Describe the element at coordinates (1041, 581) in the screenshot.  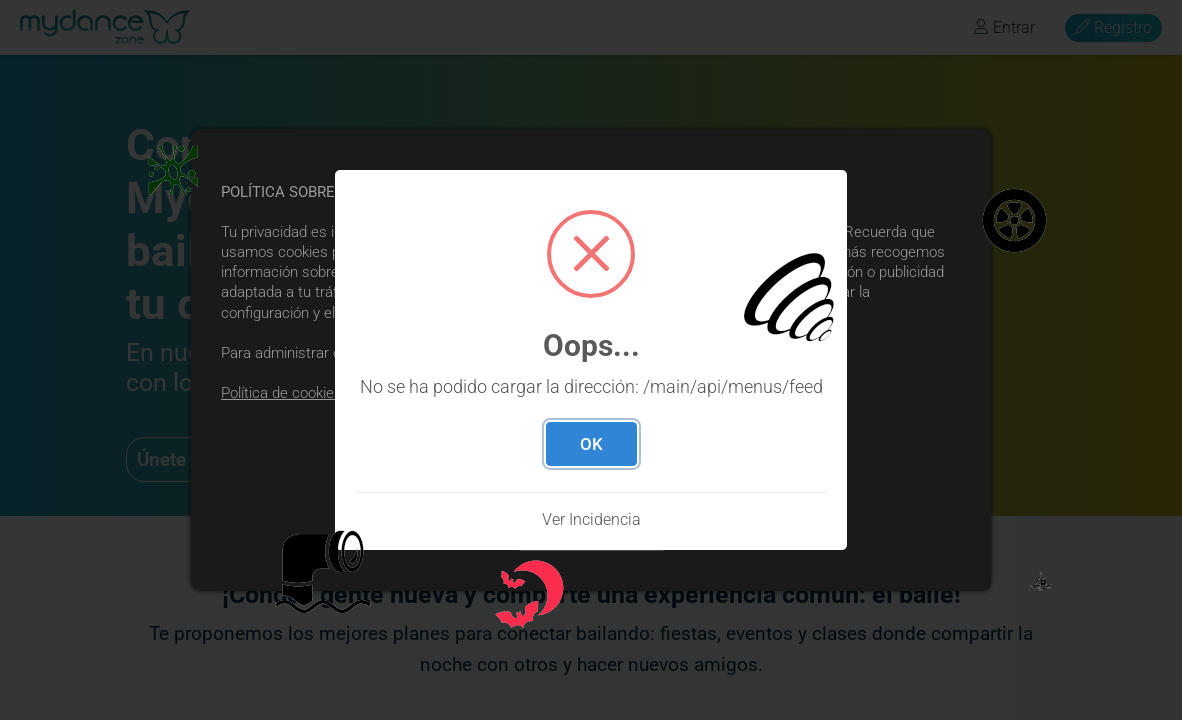
I see `select cruiser ship unit` at that location.